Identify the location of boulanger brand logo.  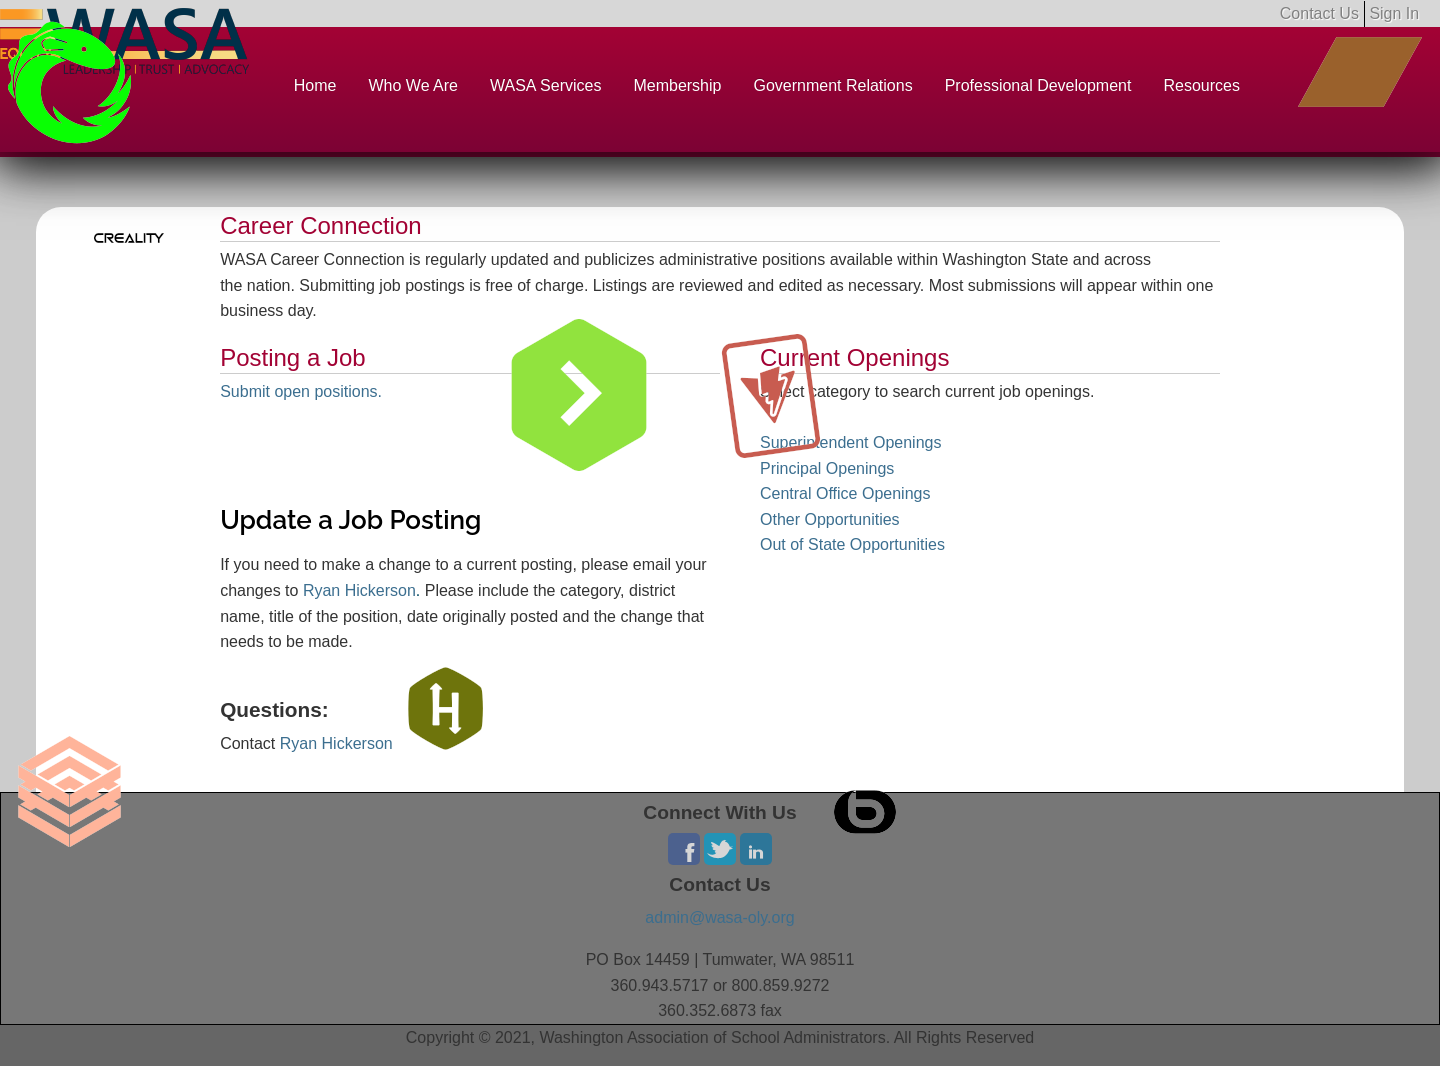
(865, 812).